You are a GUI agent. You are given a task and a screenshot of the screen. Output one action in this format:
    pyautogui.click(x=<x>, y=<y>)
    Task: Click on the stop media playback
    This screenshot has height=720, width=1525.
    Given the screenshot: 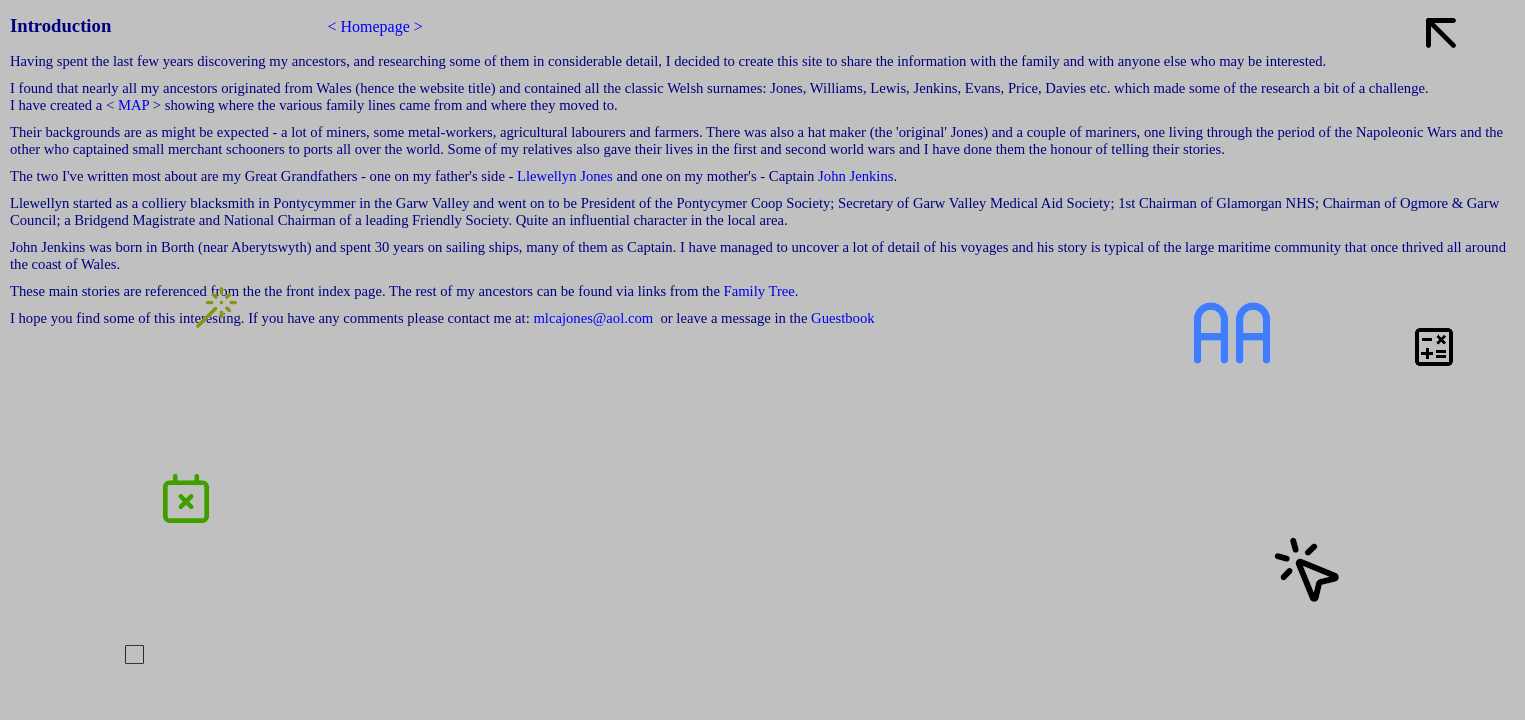 What is the action you would take?
    pyautogui.click(x=134, y=654)
    